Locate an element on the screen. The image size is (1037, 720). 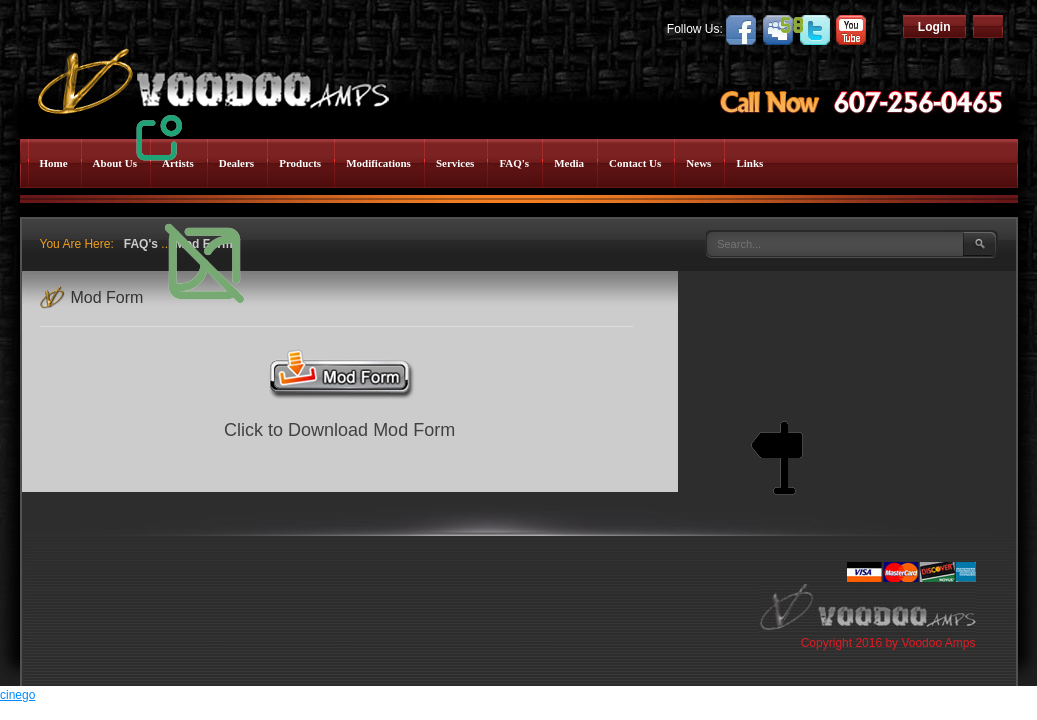
indicates item number 58 in a list or sequence is located at coordinates (792, 25).